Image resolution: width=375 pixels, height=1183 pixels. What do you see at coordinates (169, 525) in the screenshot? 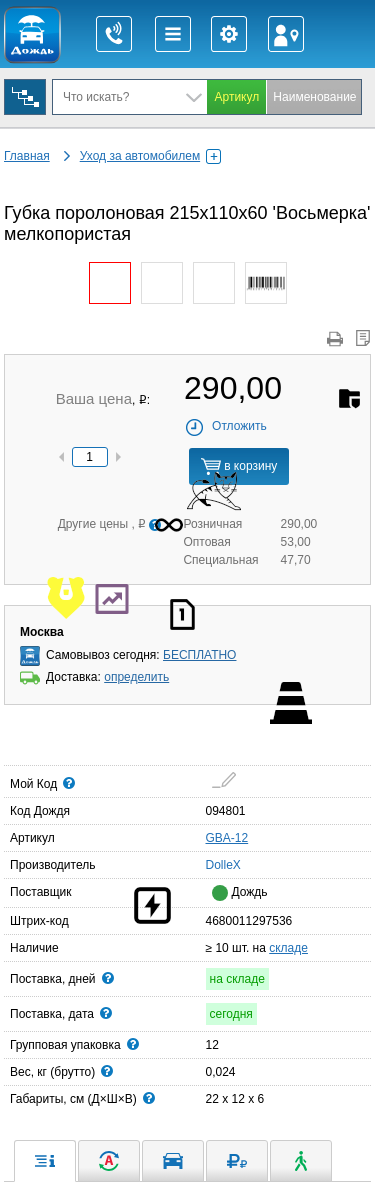
I see `internet computer protocol (ICP) logo` at bounding box center [169, 525].